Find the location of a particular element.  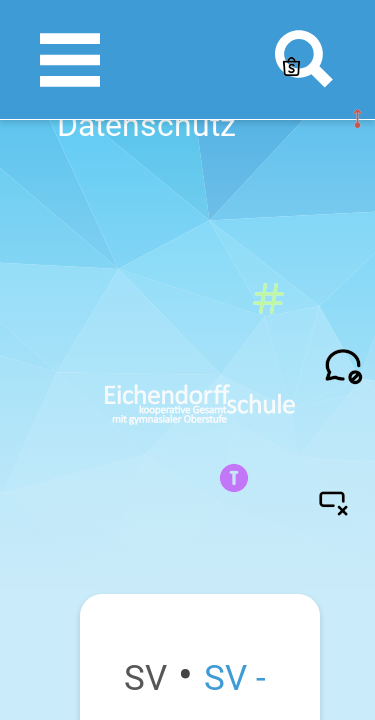

scroll to top of page is located at coordinates (357, 118).